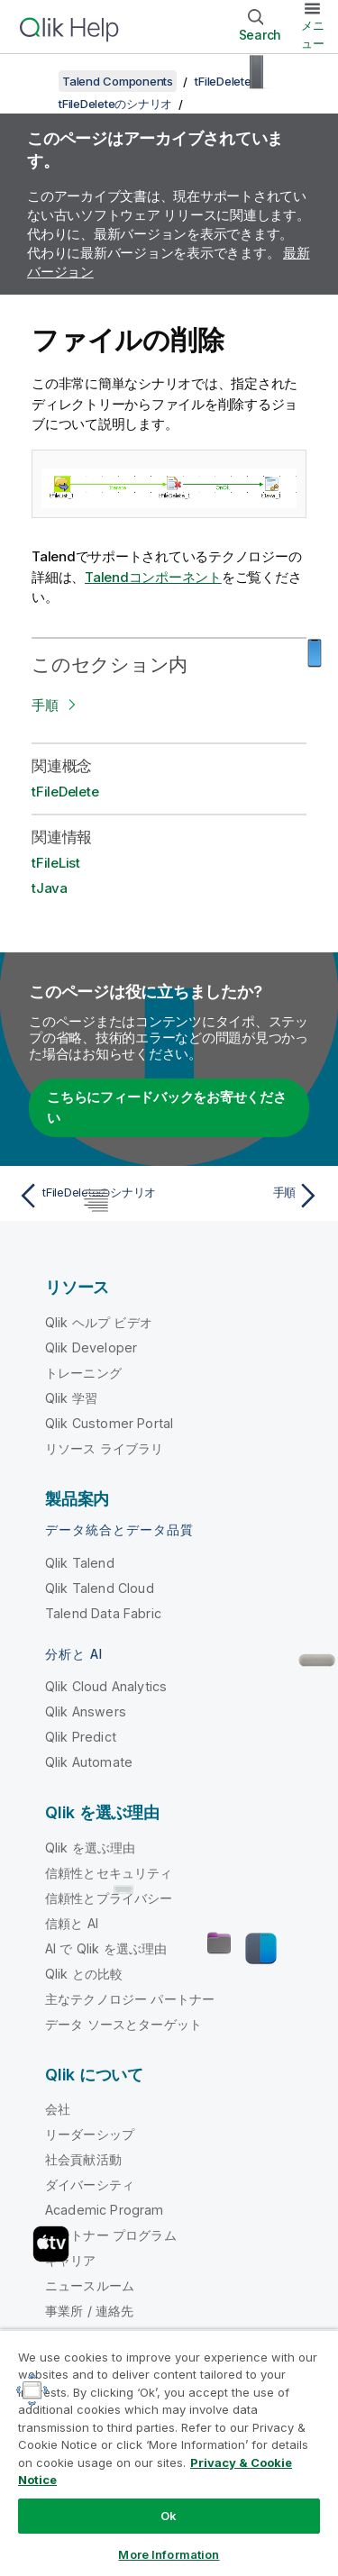 The height and width of the screenshot is (2576, 338). I want to click on access Apple TV app or device, so click(50, 2244).